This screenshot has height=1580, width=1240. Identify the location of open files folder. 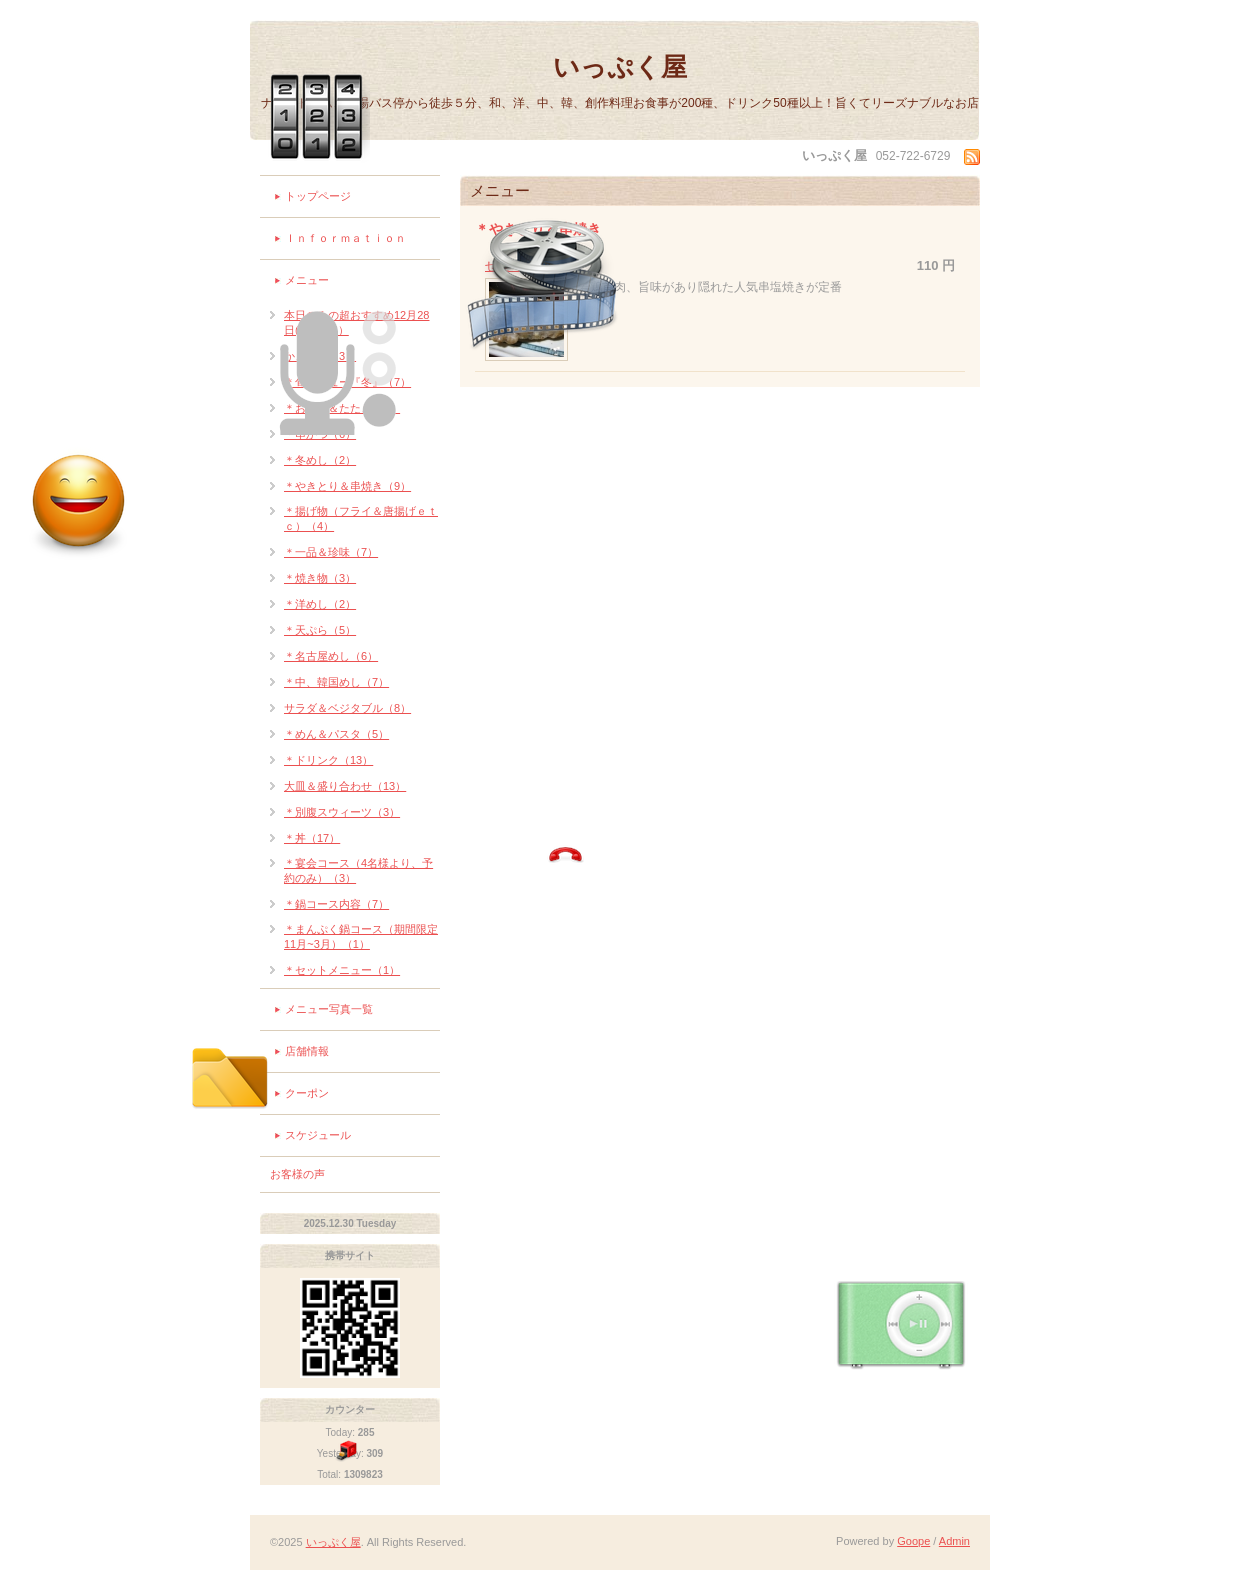
(229, 1079).